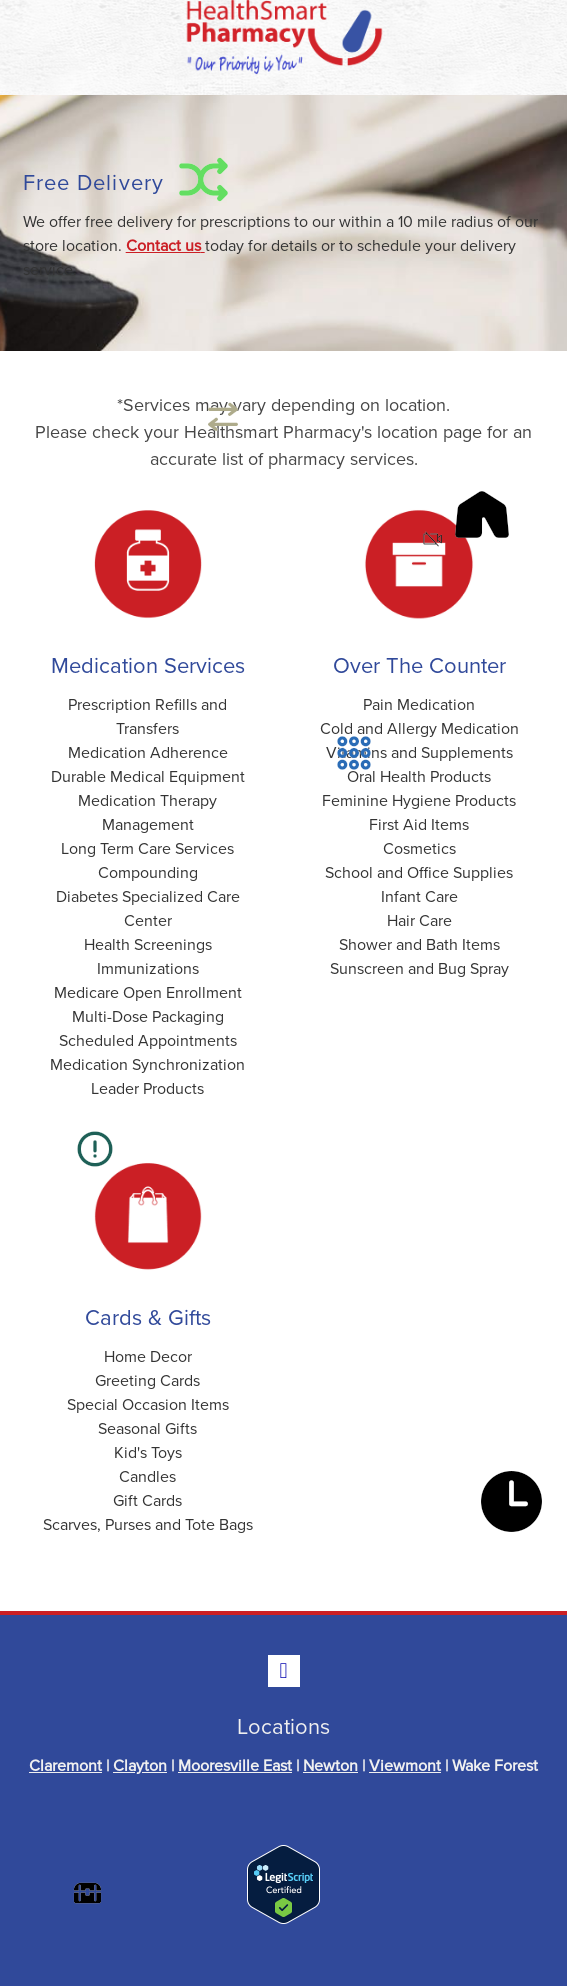 The width and height of the screenshot is (567, 1986). What do you see at coordinates (432, 539) in the screenshot?
I see `turn off camera or disable video` at bounding box center [432, 539].